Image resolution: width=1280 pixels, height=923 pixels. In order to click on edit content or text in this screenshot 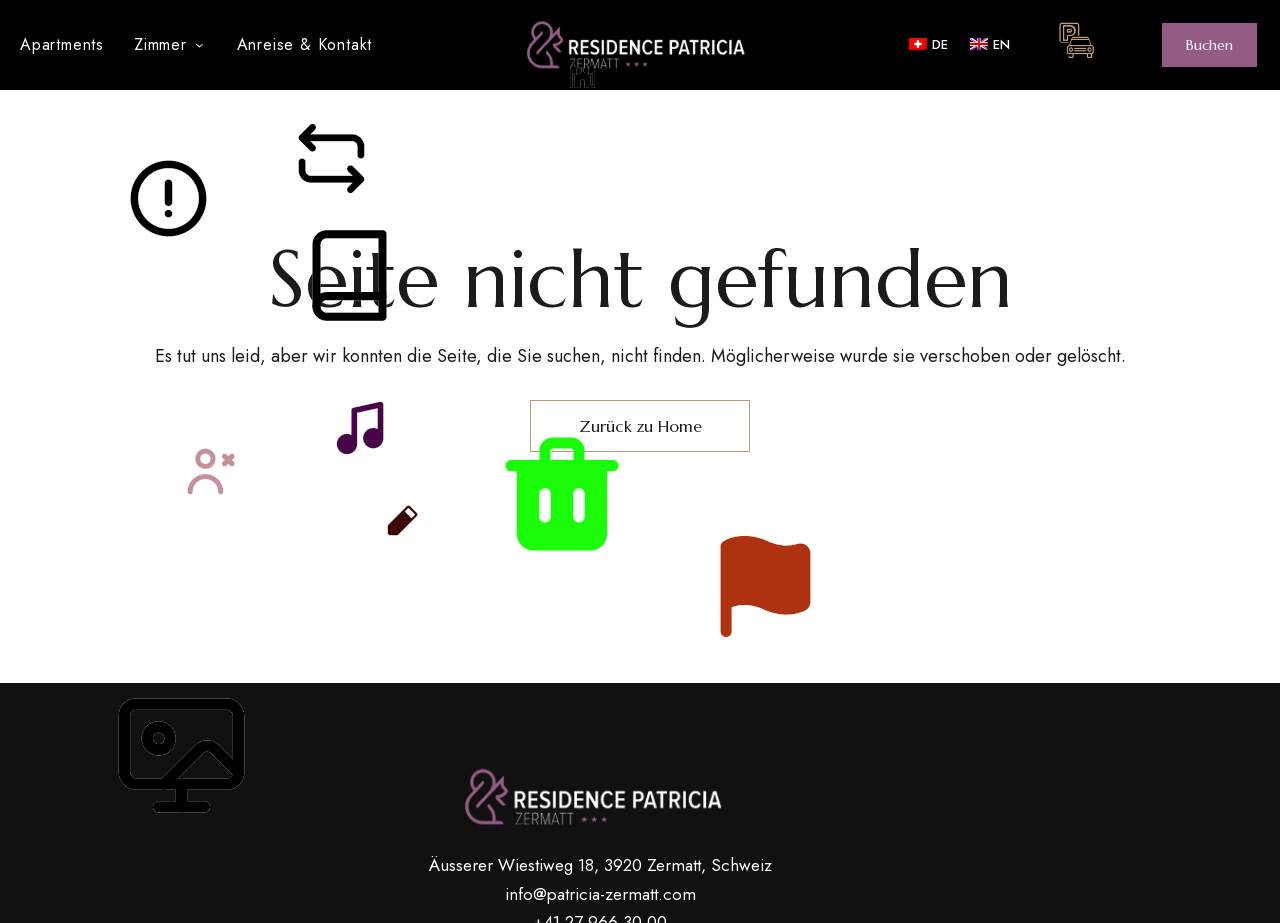, I will do `click(402, 521)`.